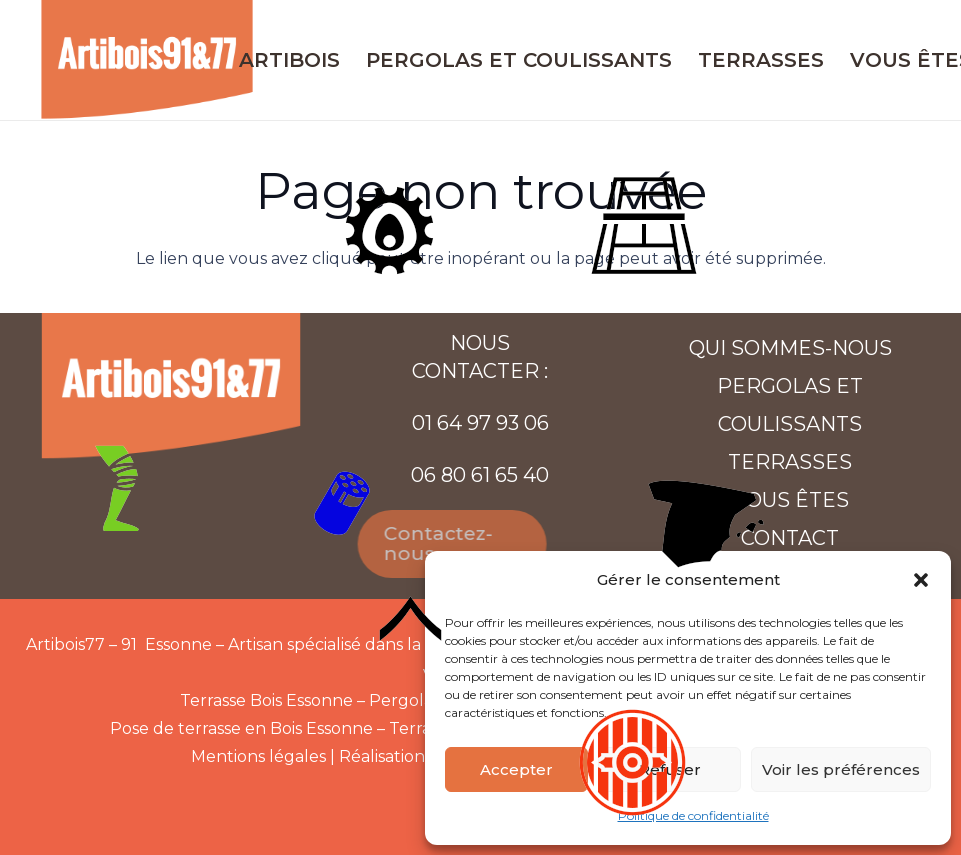 The width and height of the screenshot is (961, 855). What do you see at coordinates (706, 524) in the screenshot?
I see `select spain as your country or region` at bounding box center [706, 524].